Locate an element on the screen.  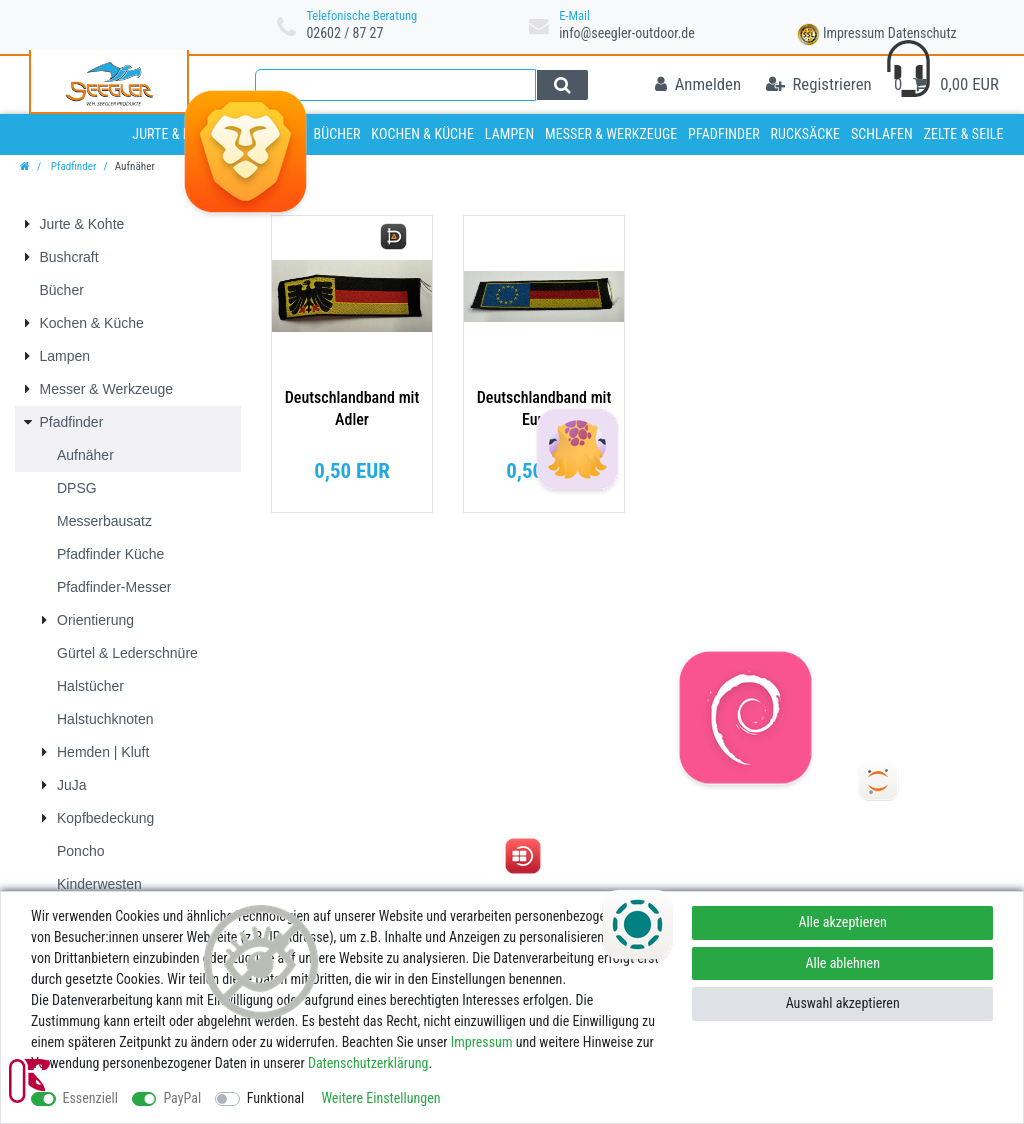
open brave browser beta version is located at coordinates (245, 151).